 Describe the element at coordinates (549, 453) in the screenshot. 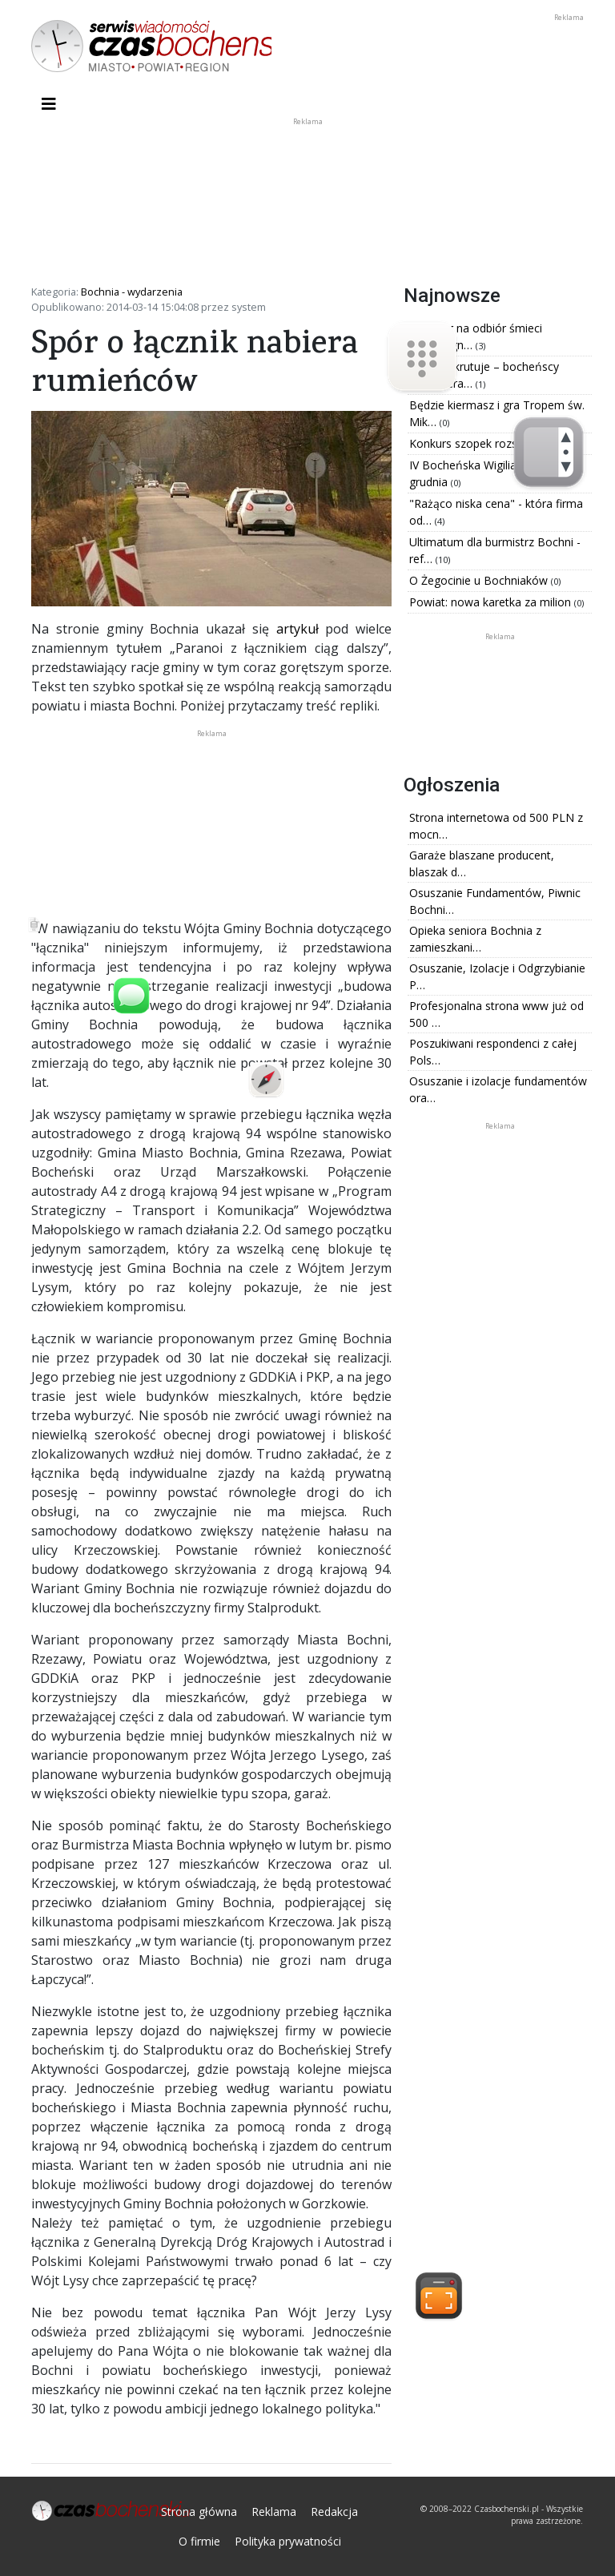

I see `adjust scroll bar behavior settings` at that location.